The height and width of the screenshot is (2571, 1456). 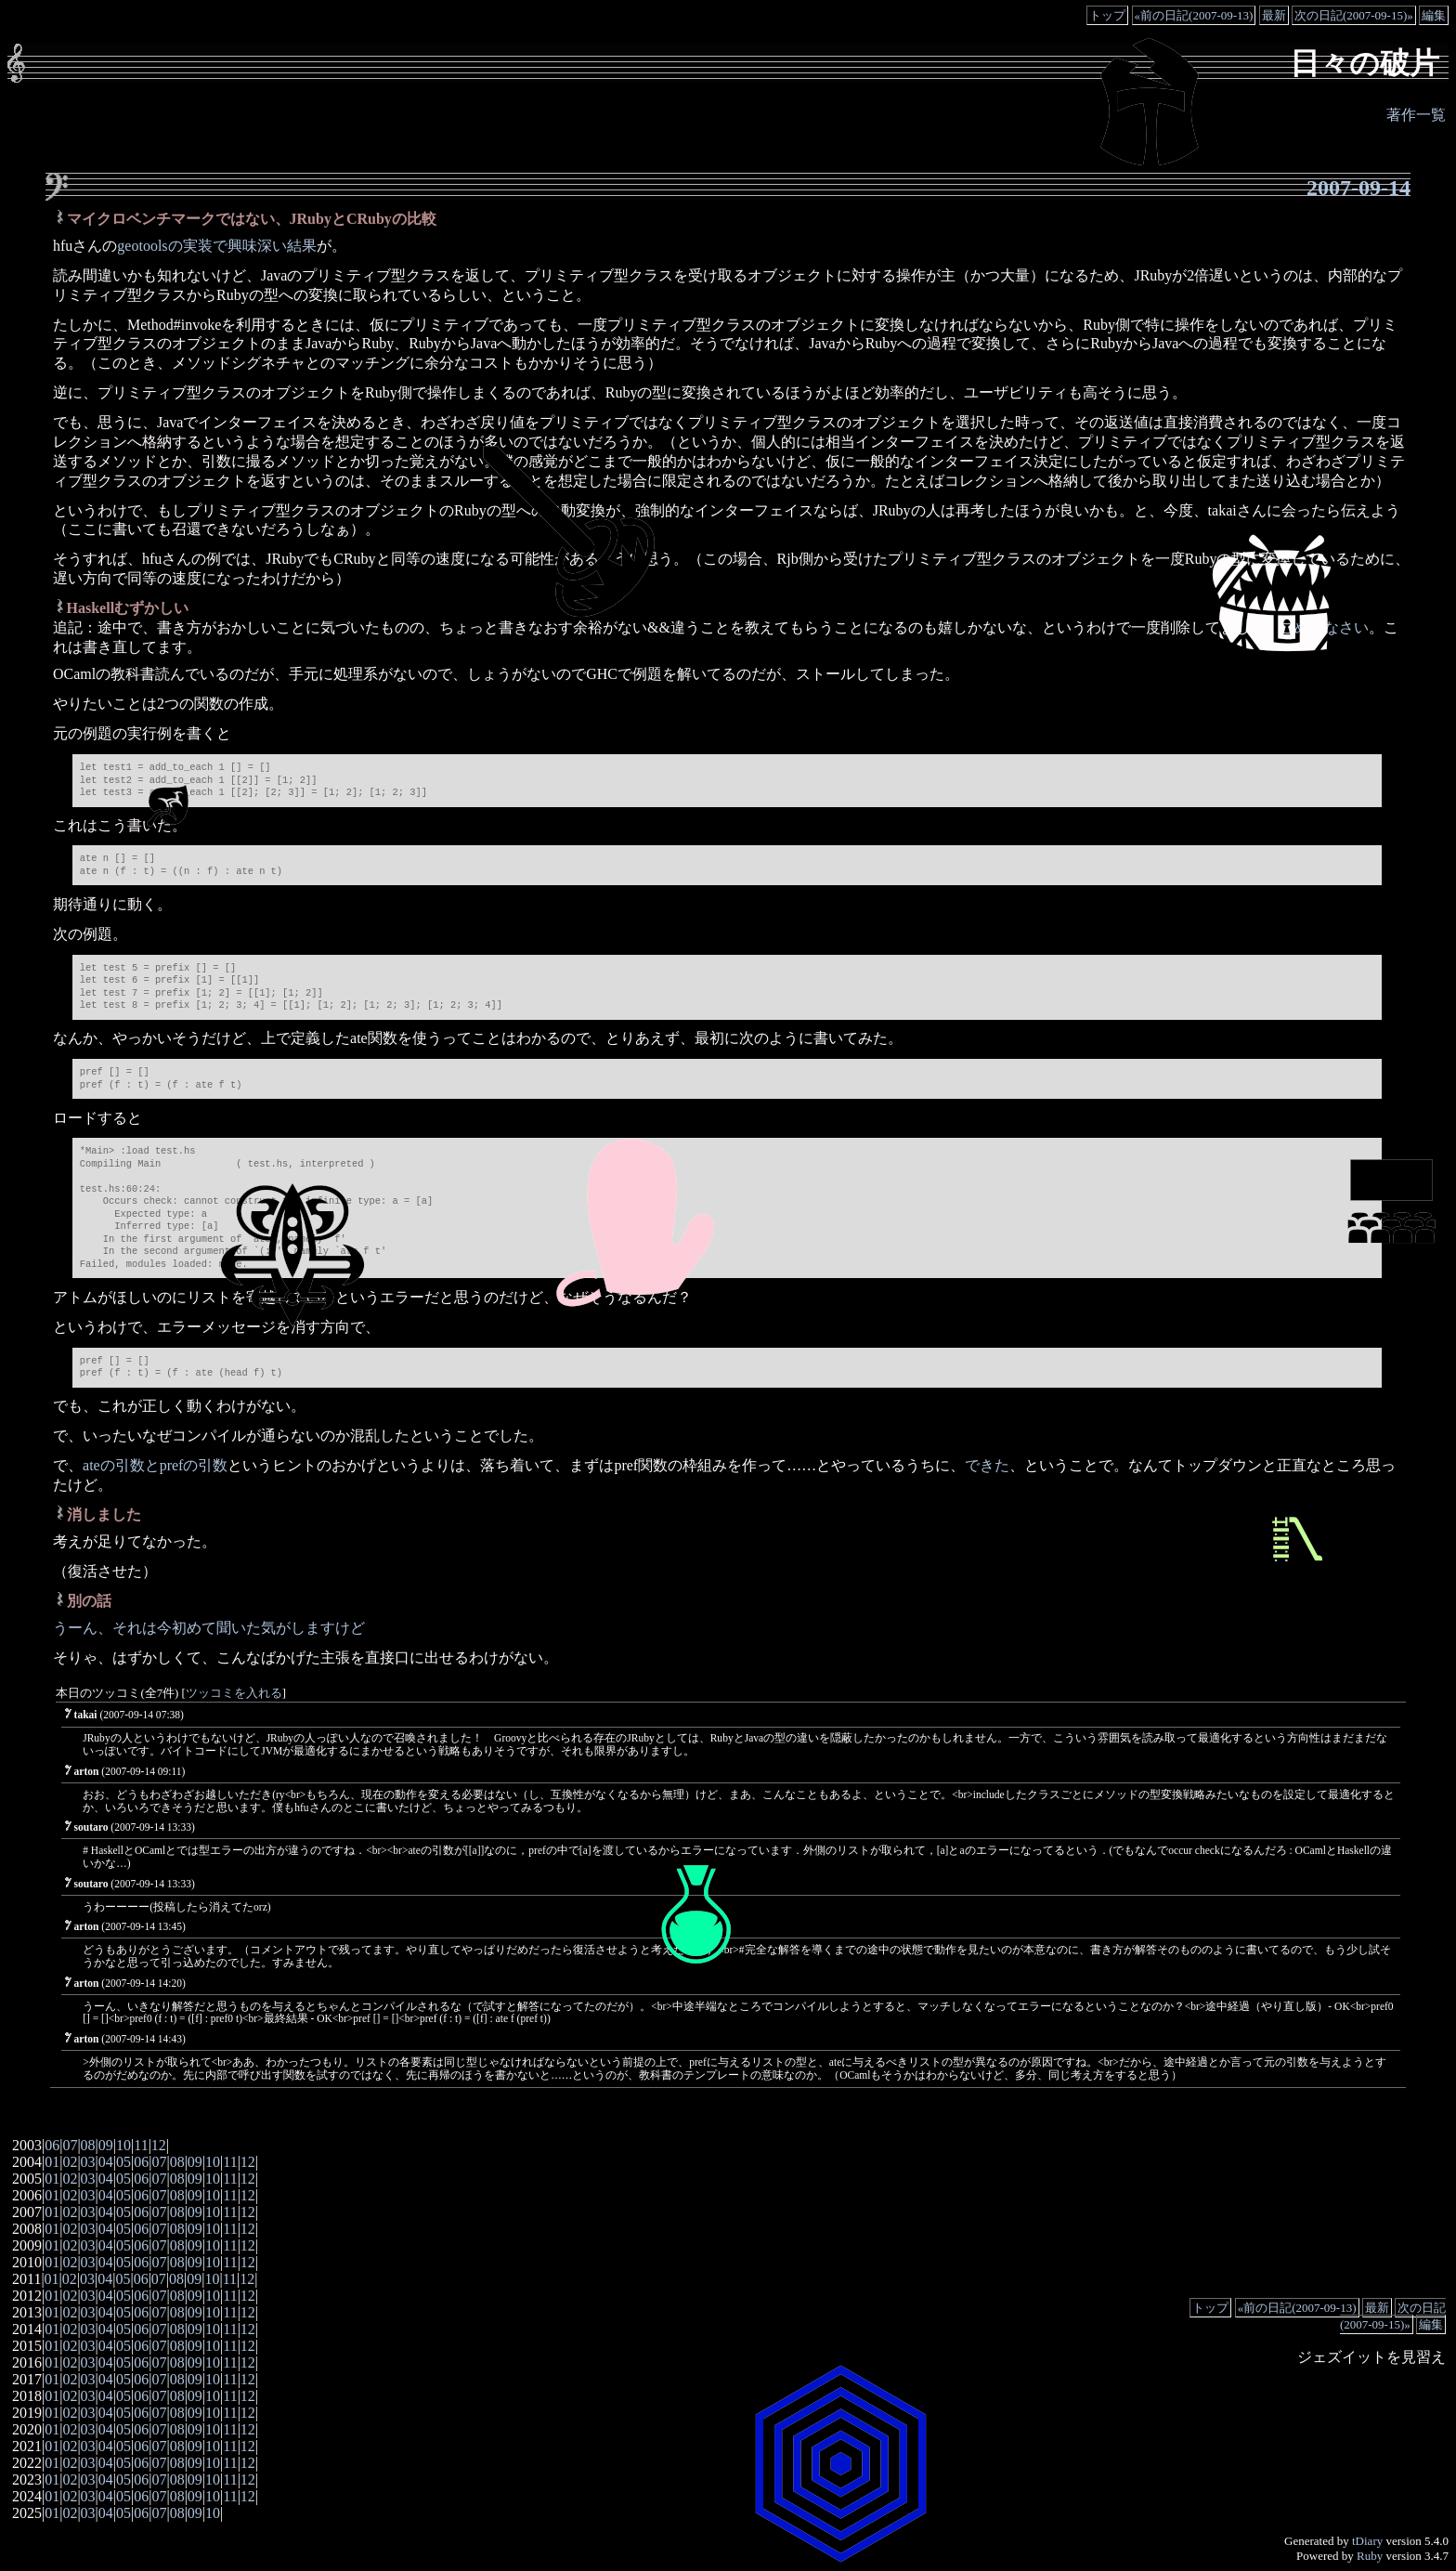 What do you see at coordinates (1149, 102) in the screenshot?
I see `indicates damaged or broken armor status` at bounding box center [1149, 102].